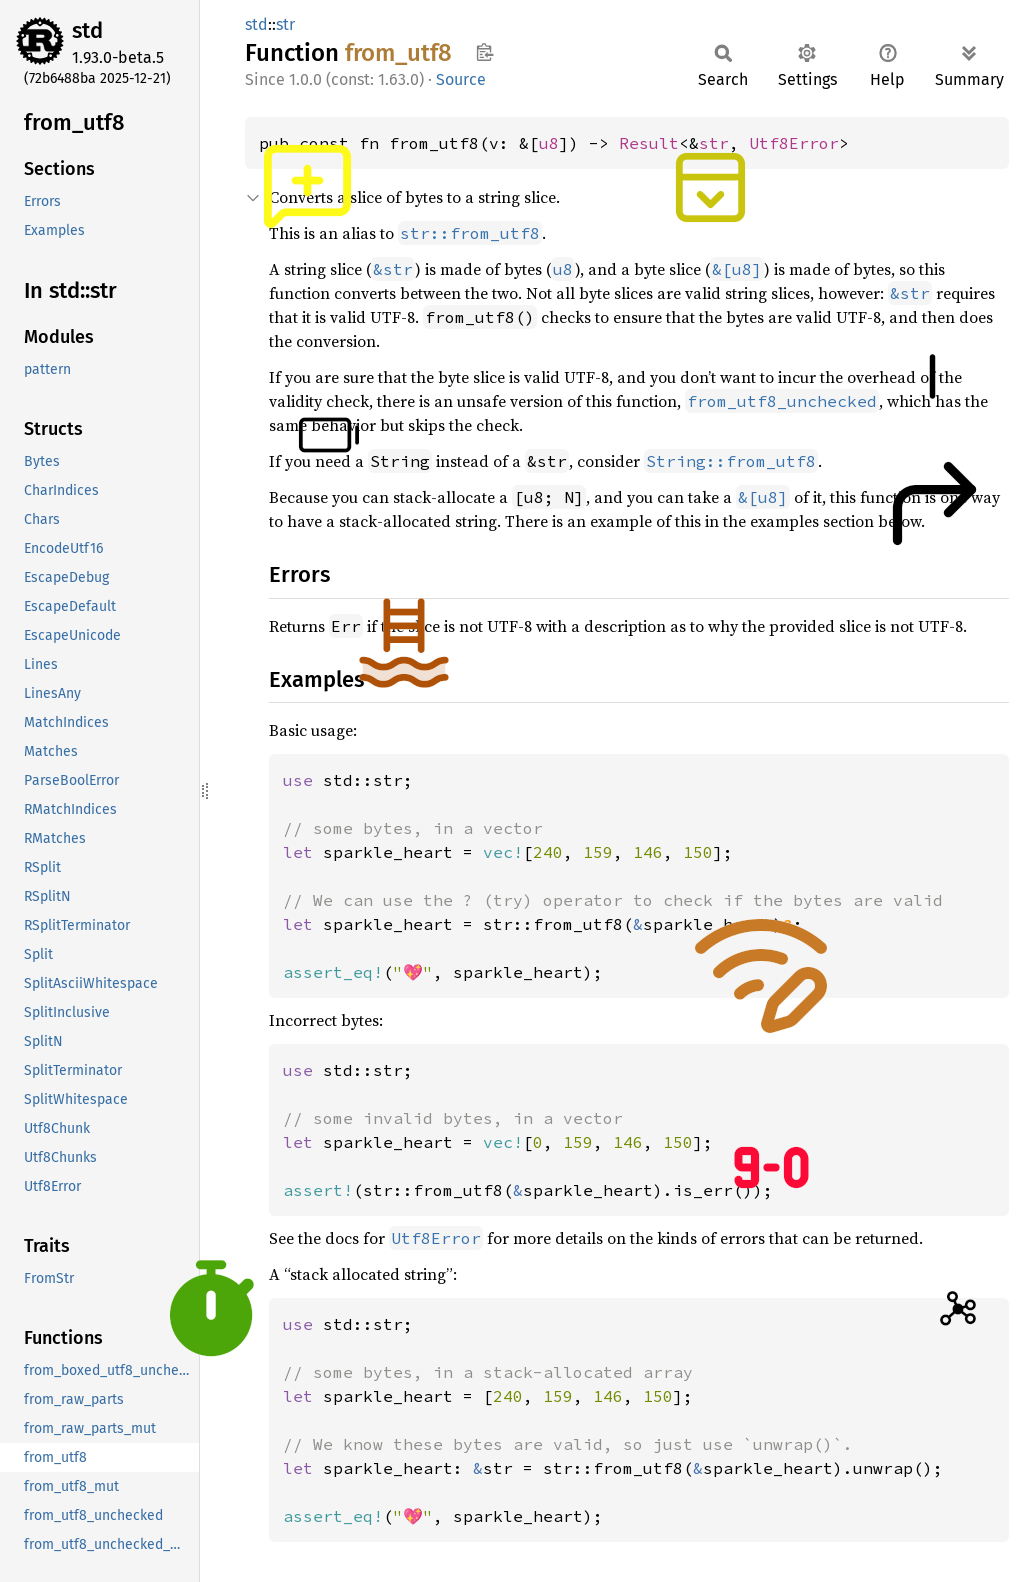 Image resolution: width=1024 pixels, height=1582 pixels. What do you see at coordinates (932, 376) in the screenshot?
I see `indicates a count of one` at bounding box center [932, 376].